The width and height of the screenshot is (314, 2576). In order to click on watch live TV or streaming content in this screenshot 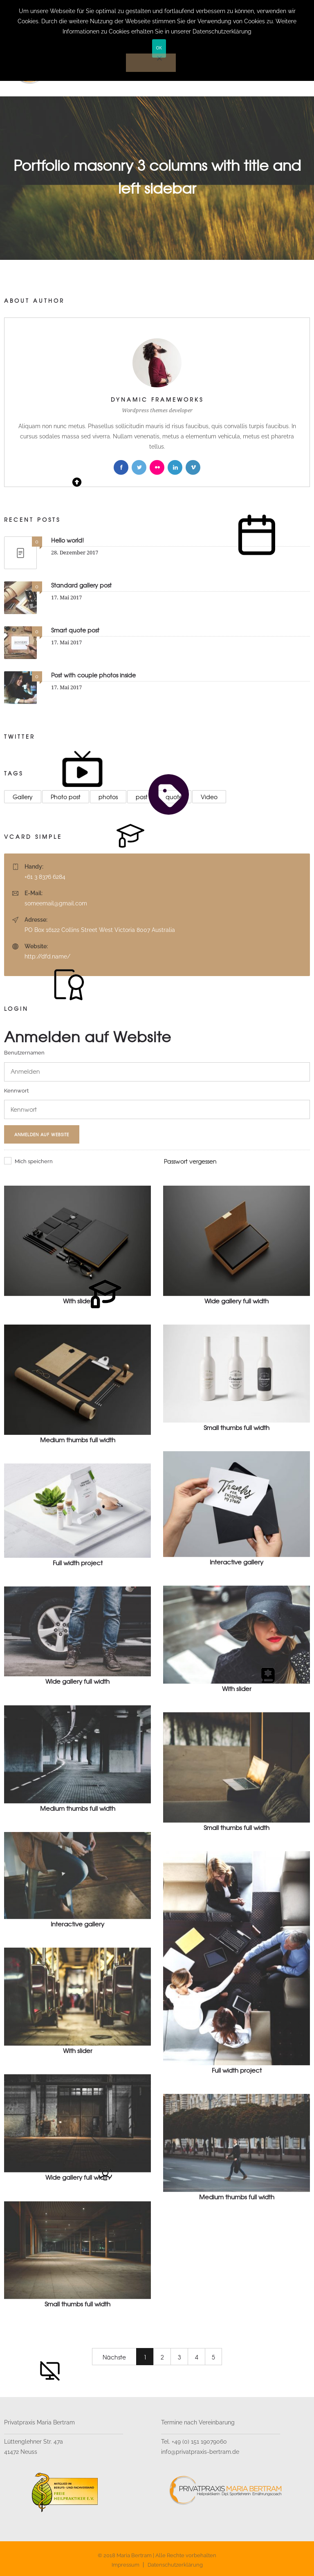, I will do `click(82, 769)`.